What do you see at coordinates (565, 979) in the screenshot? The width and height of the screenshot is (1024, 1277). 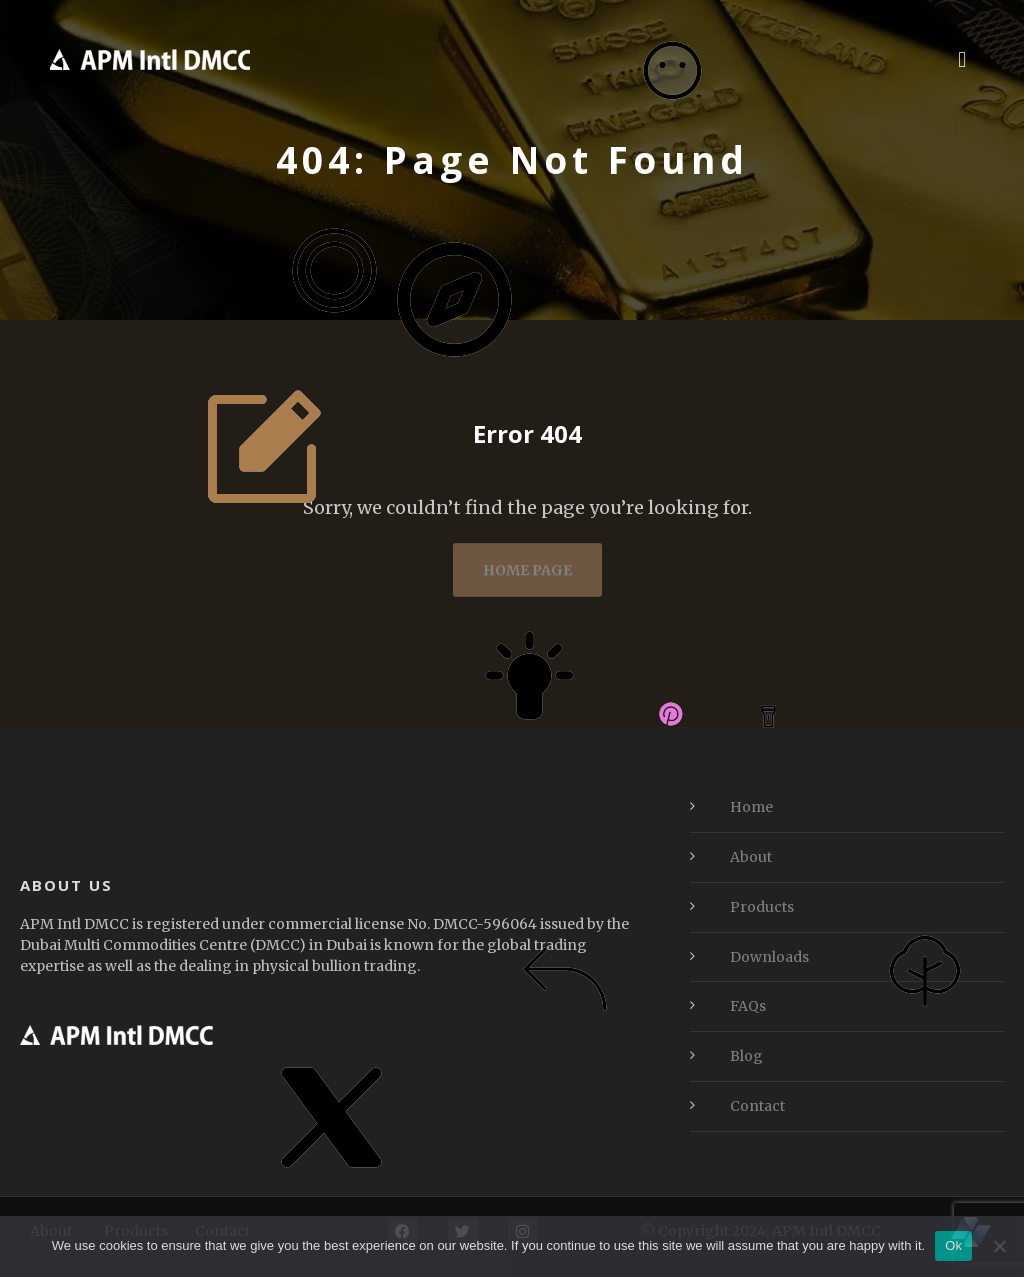 I see `go back to previous screen` at bounding box center [565, 979].